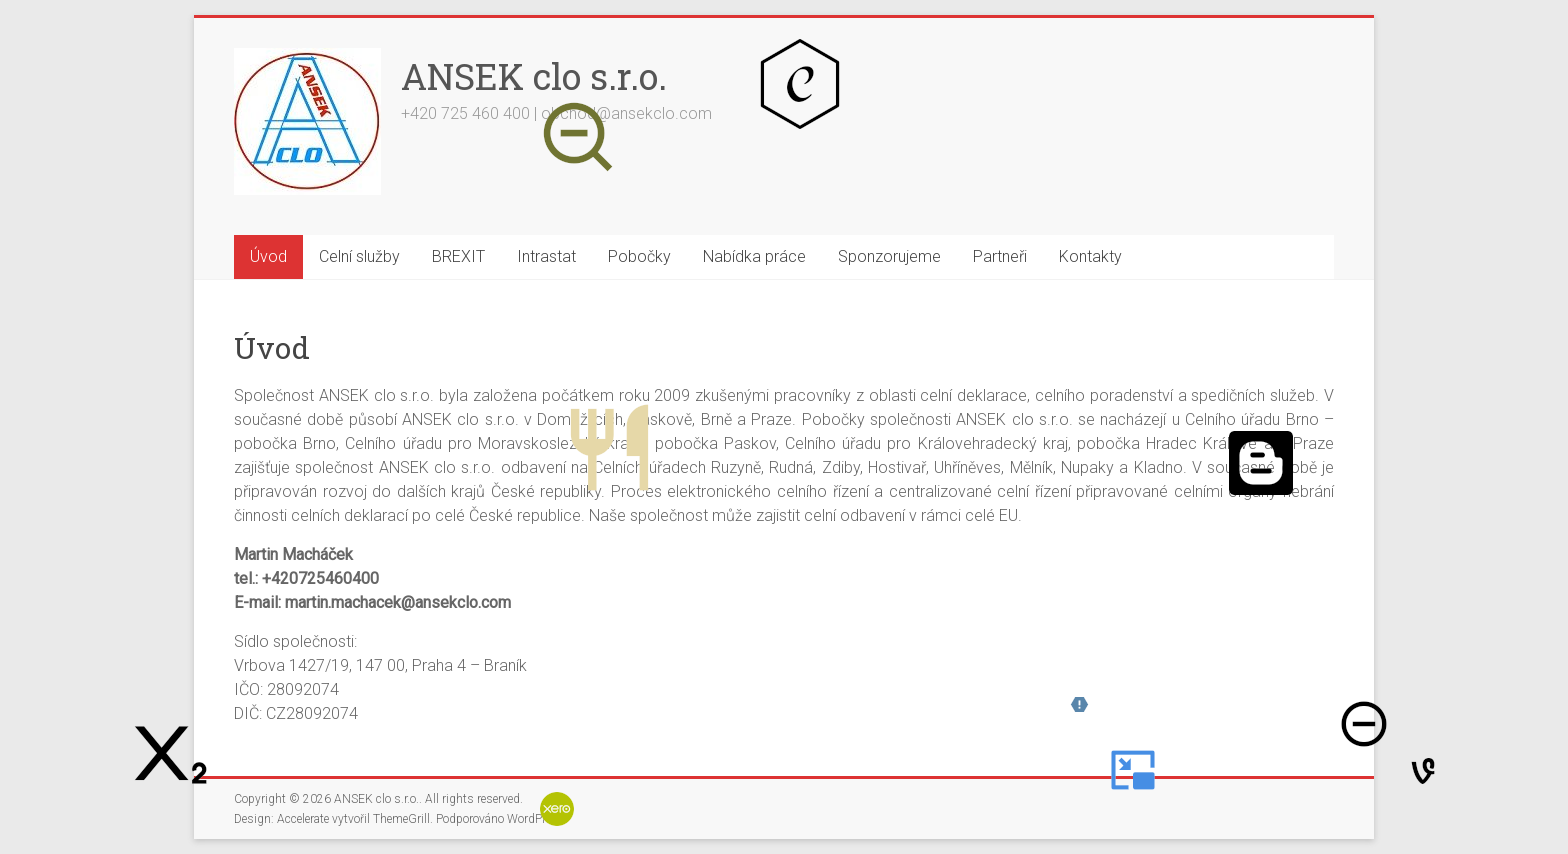 Image resolution: width=1568 pixels, height=854 pixels. Describe the element at coordinates (1423, 771) in the screenshot. I see `vine app logo` at that location.